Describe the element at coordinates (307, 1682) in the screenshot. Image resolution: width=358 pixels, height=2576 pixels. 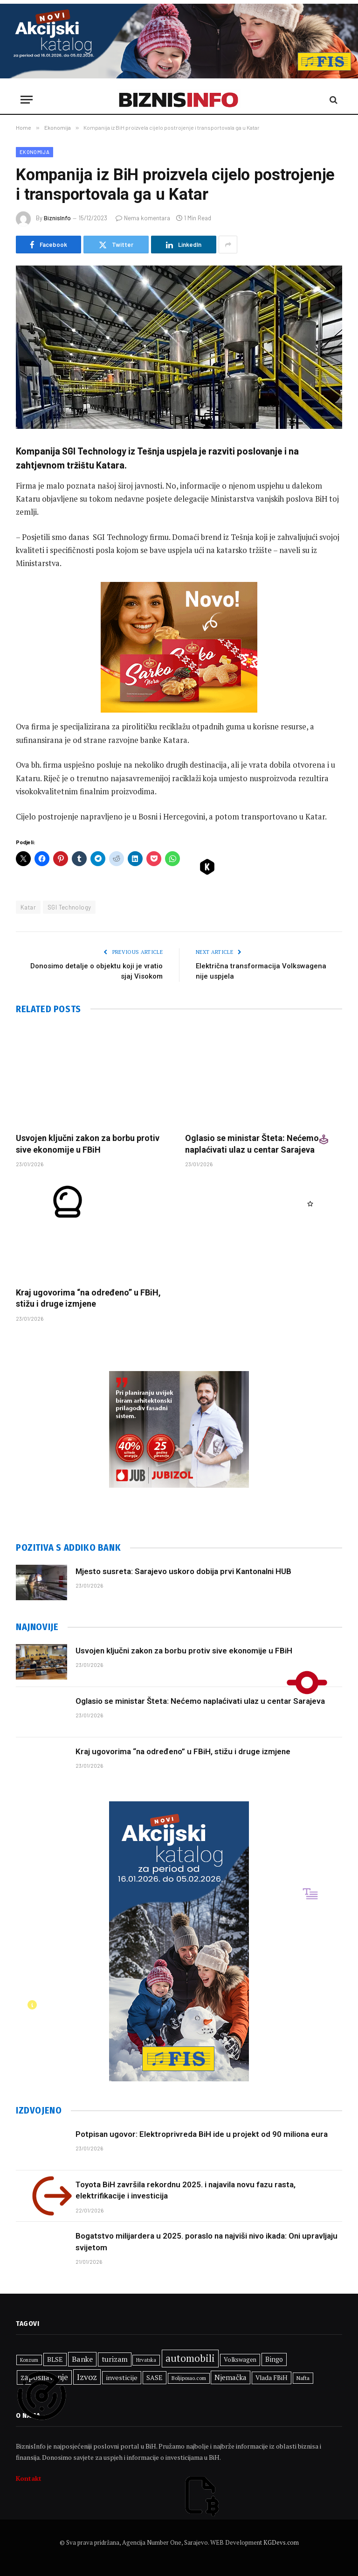
I see `view commit details in version control` at that location.